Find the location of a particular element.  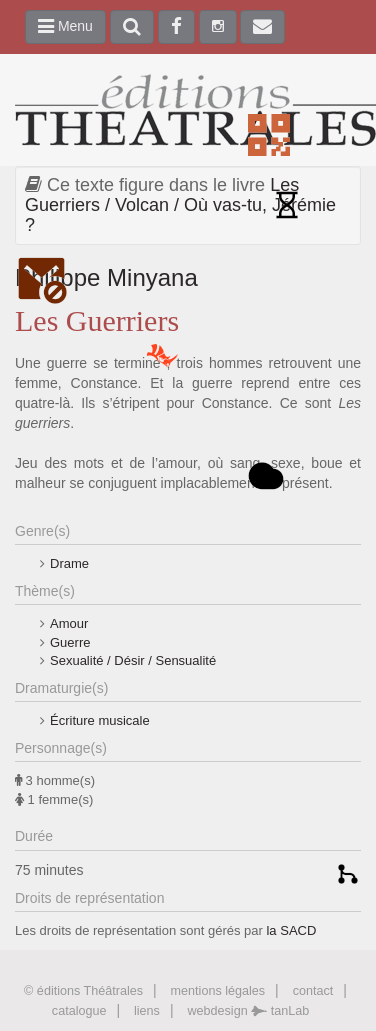

scan or generate a QR code is located at coordinates (269, 135).